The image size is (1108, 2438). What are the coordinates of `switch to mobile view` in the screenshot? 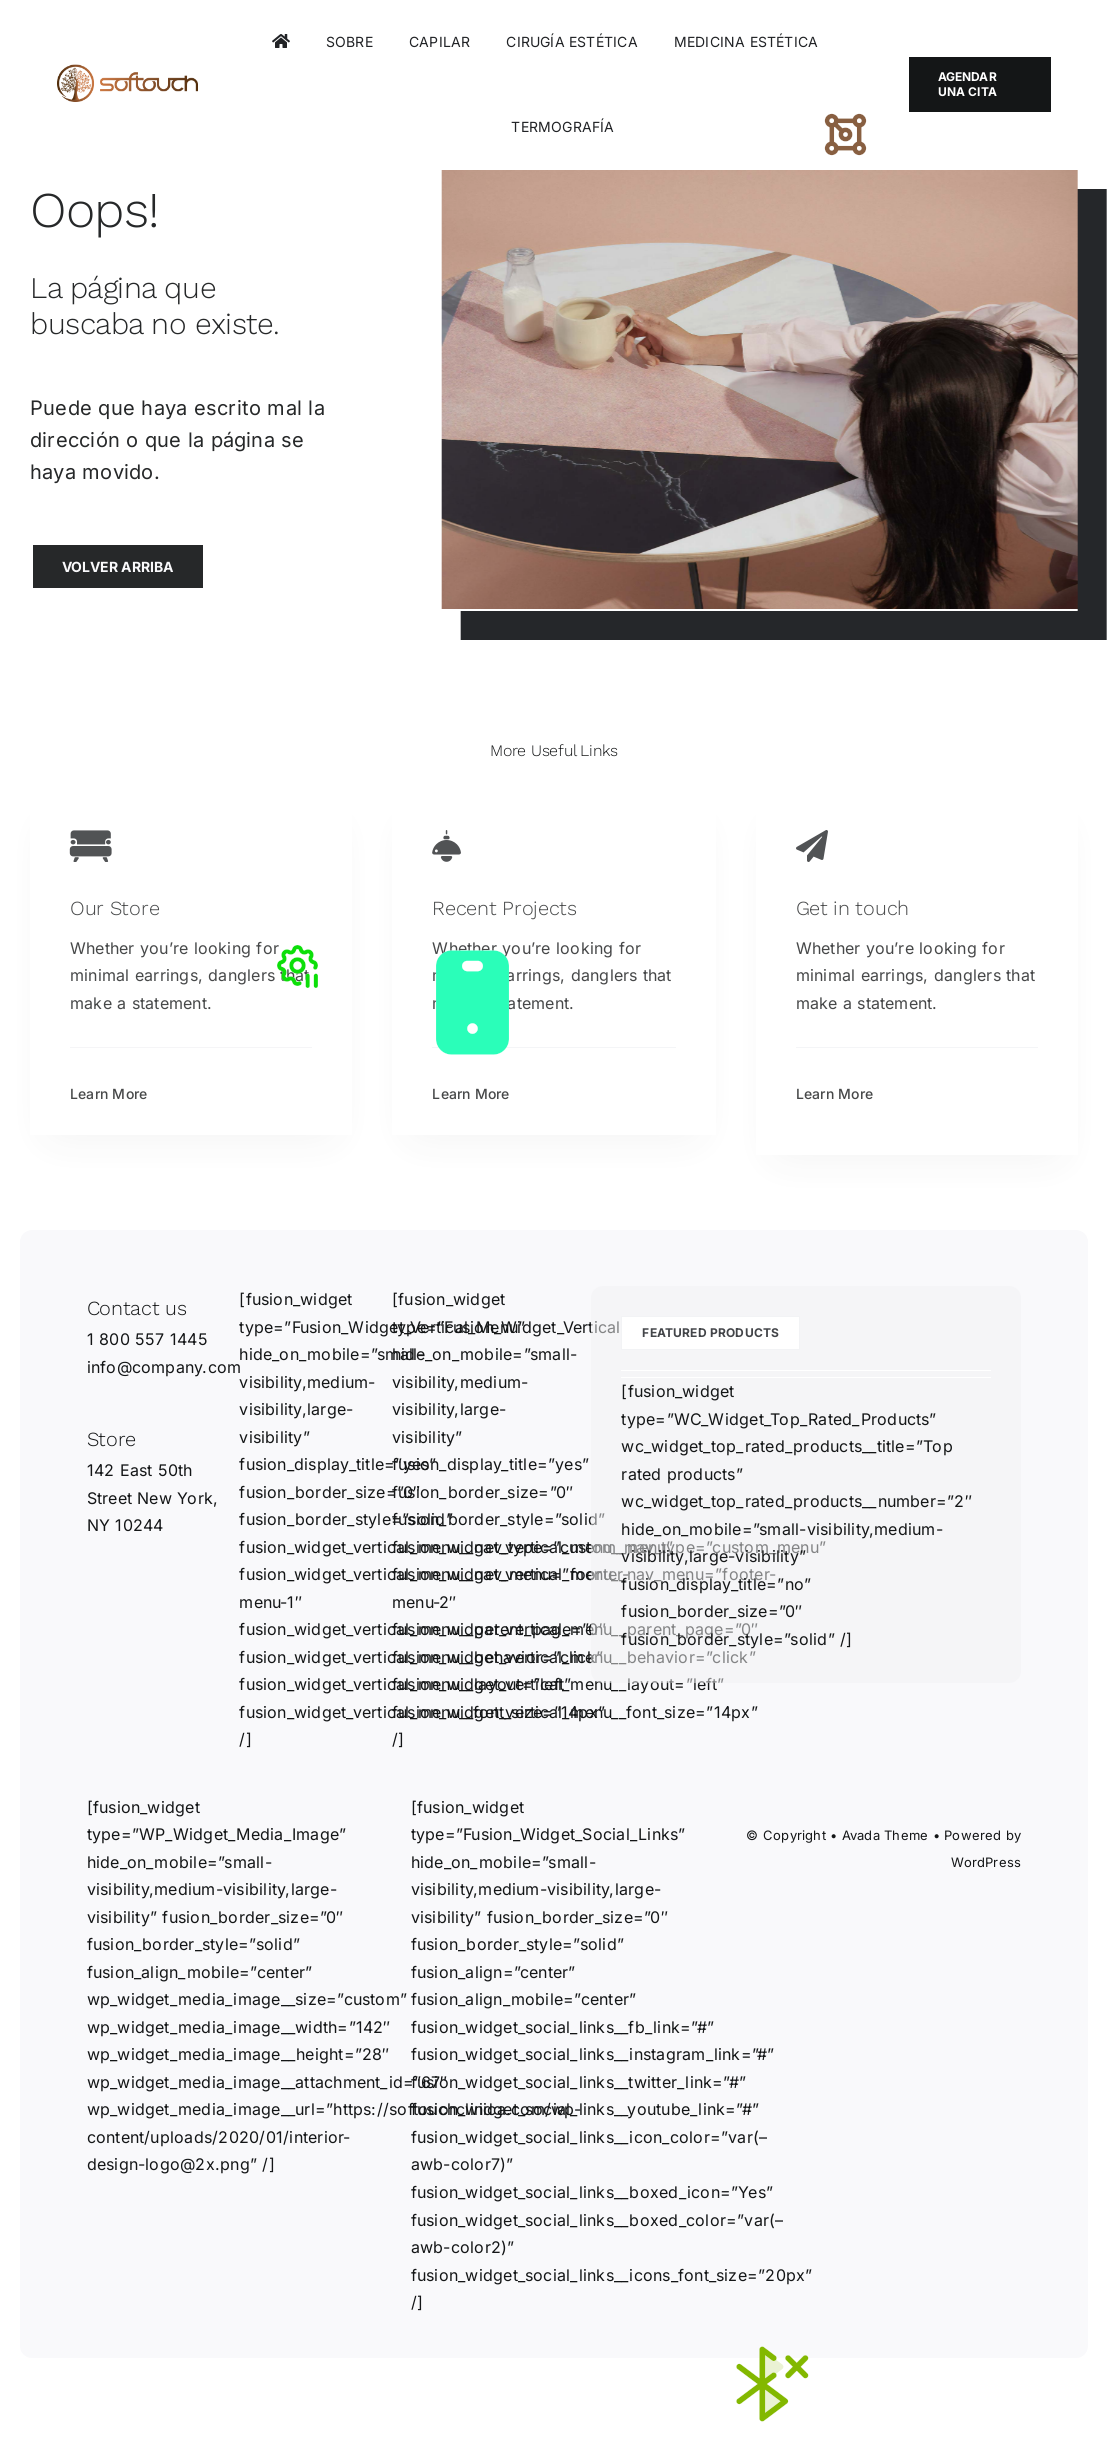 It's located at (472, 1002).